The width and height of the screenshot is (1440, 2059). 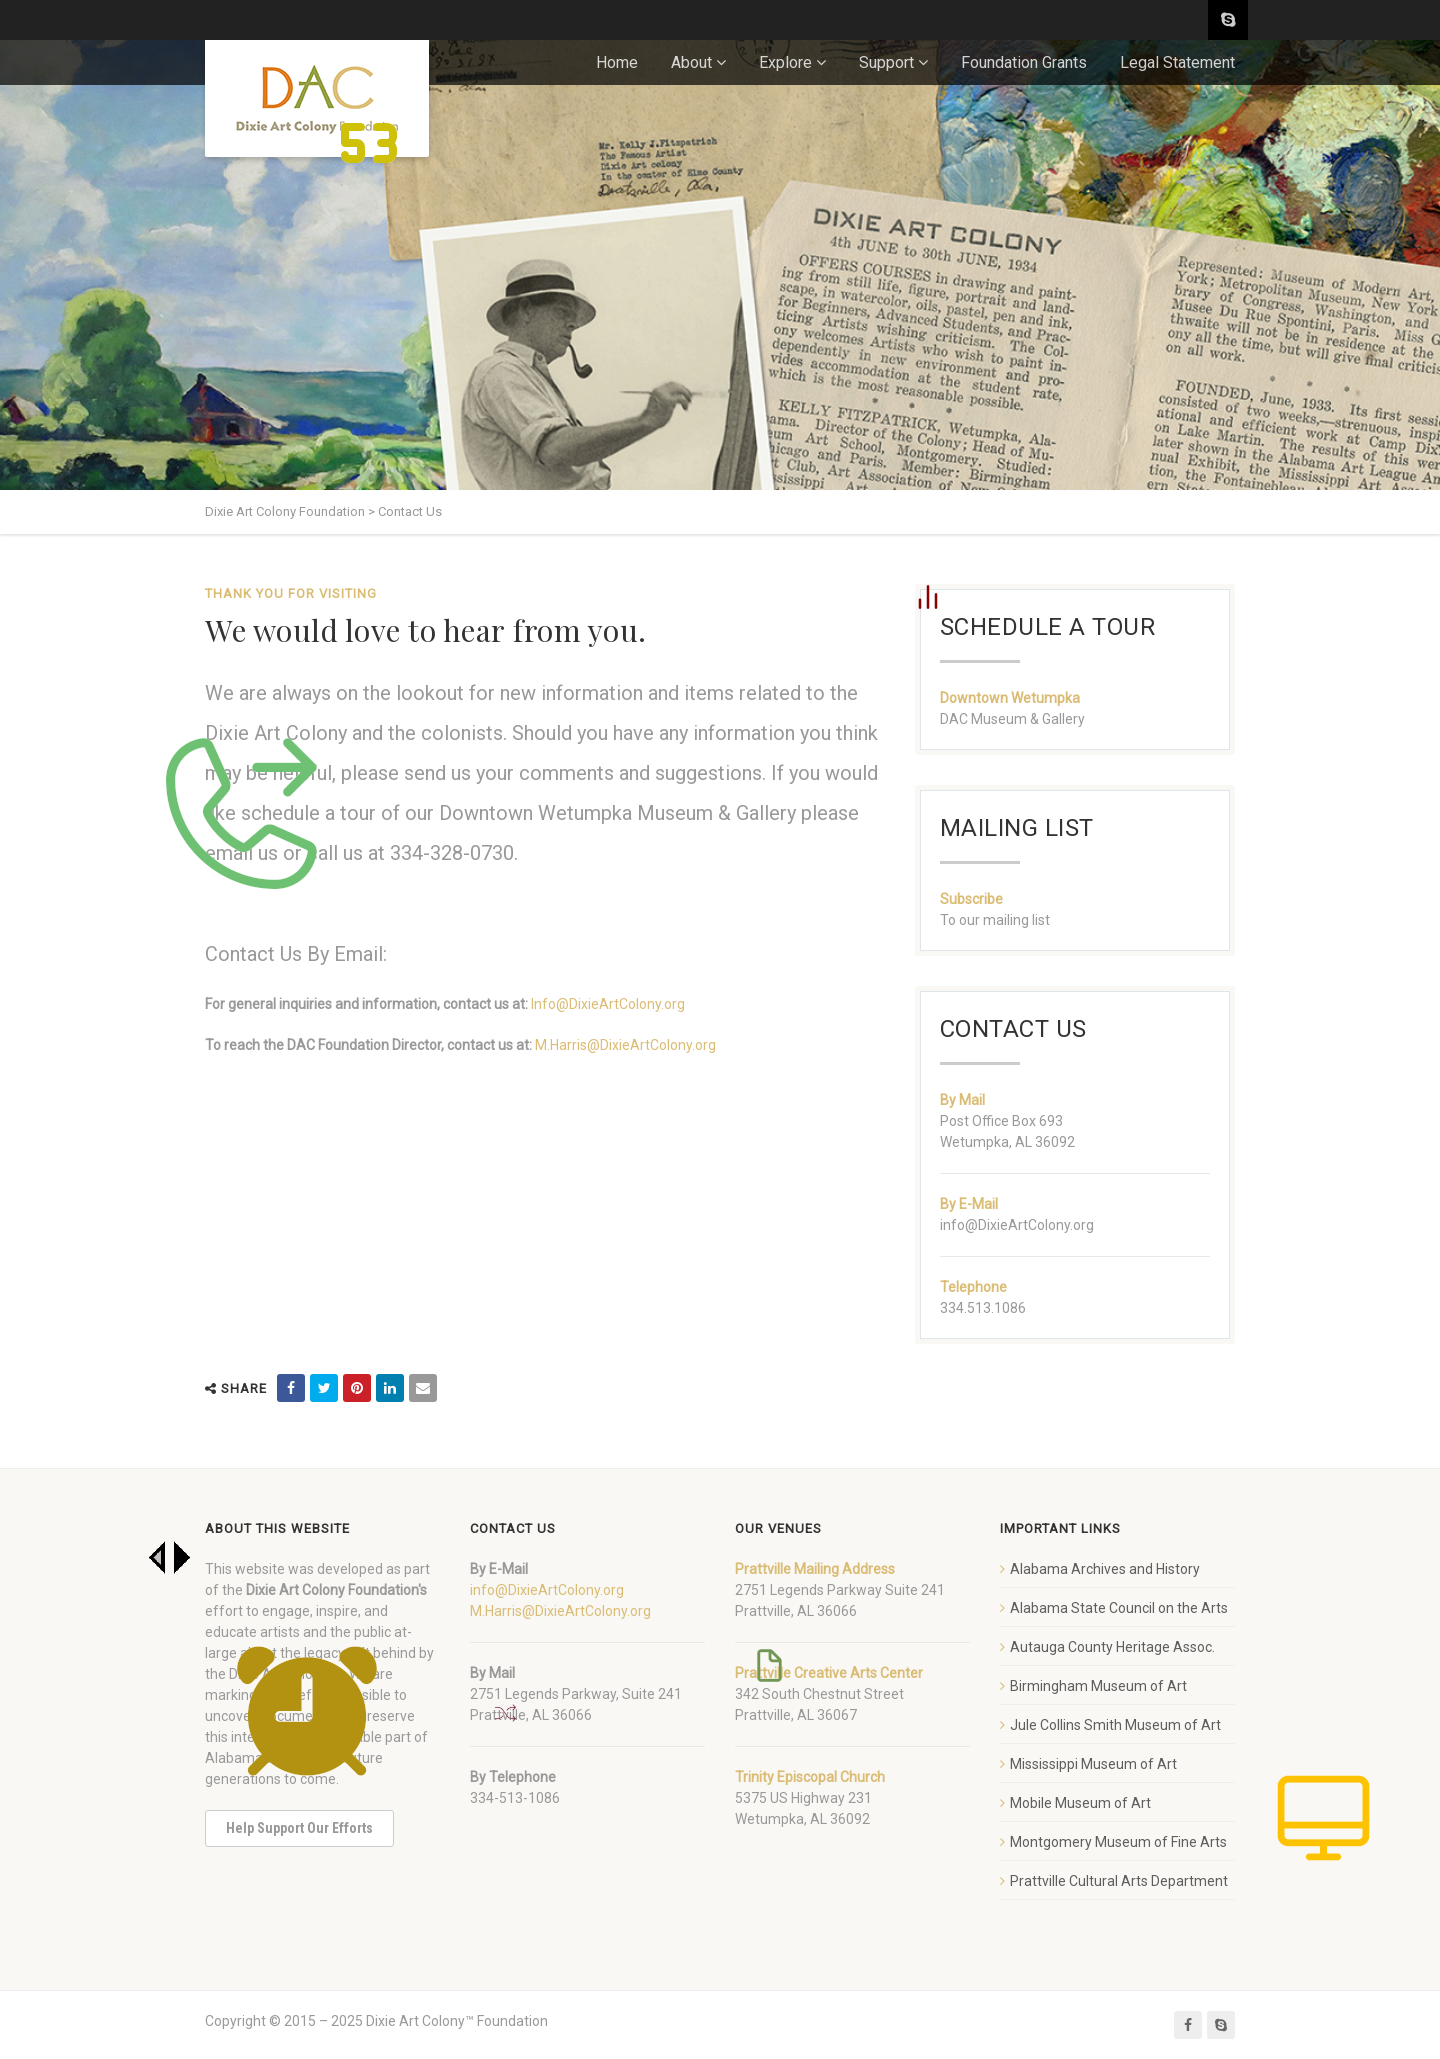 What do you see at coordinates (244, 810) in the screenshot?
I see `transfer an active call` at bounding box center [244, 810].